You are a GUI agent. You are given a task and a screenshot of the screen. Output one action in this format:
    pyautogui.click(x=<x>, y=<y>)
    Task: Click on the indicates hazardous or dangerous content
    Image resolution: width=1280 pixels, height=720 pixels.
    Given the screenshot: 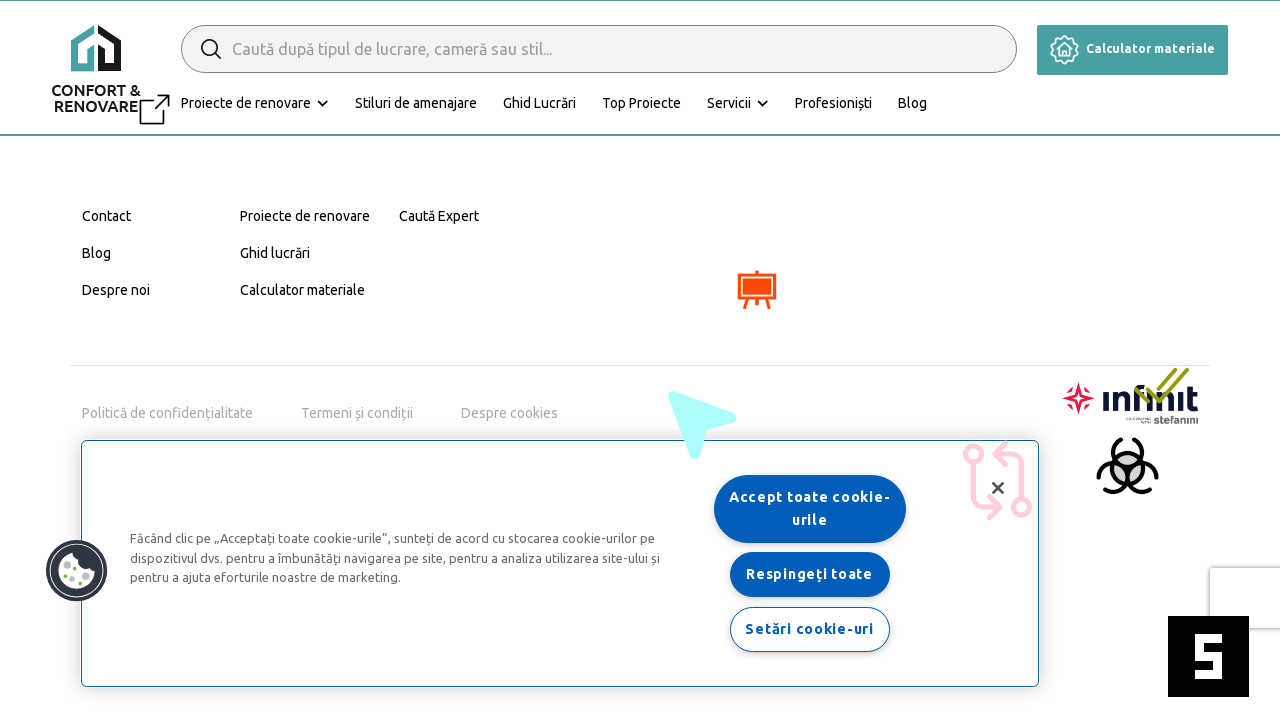 What is the action you would take?
    pyautogui.click(x=1127, y=467)
    